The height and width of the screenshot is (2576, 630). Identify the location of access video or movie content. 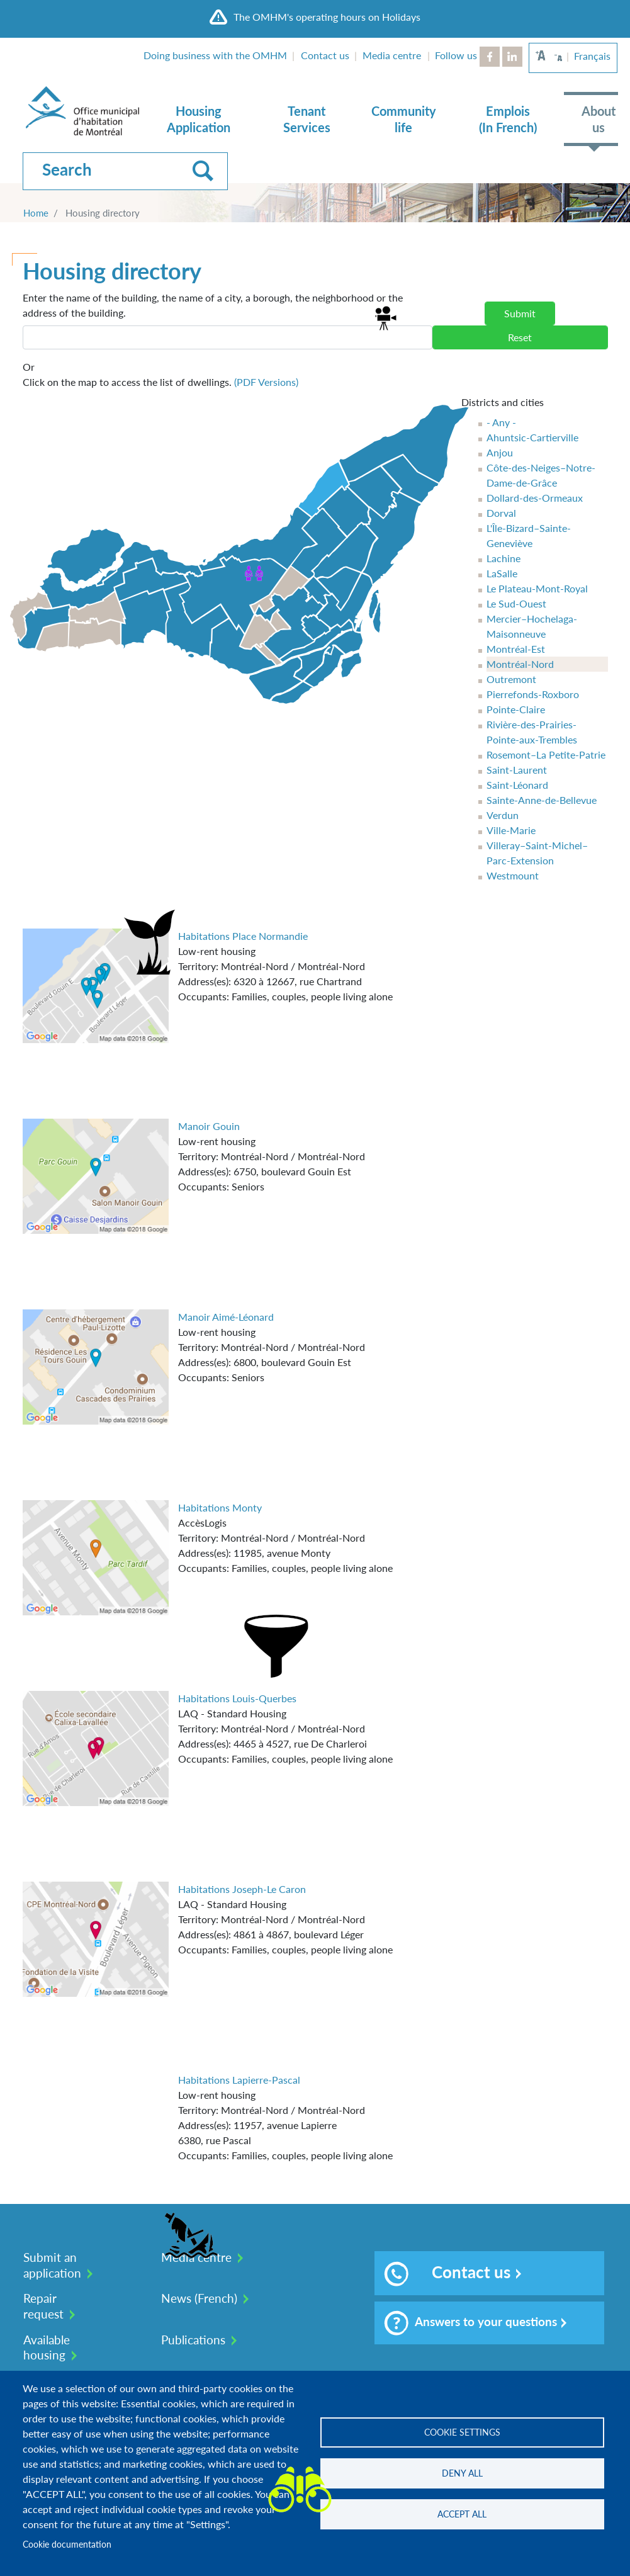
(386, 317).